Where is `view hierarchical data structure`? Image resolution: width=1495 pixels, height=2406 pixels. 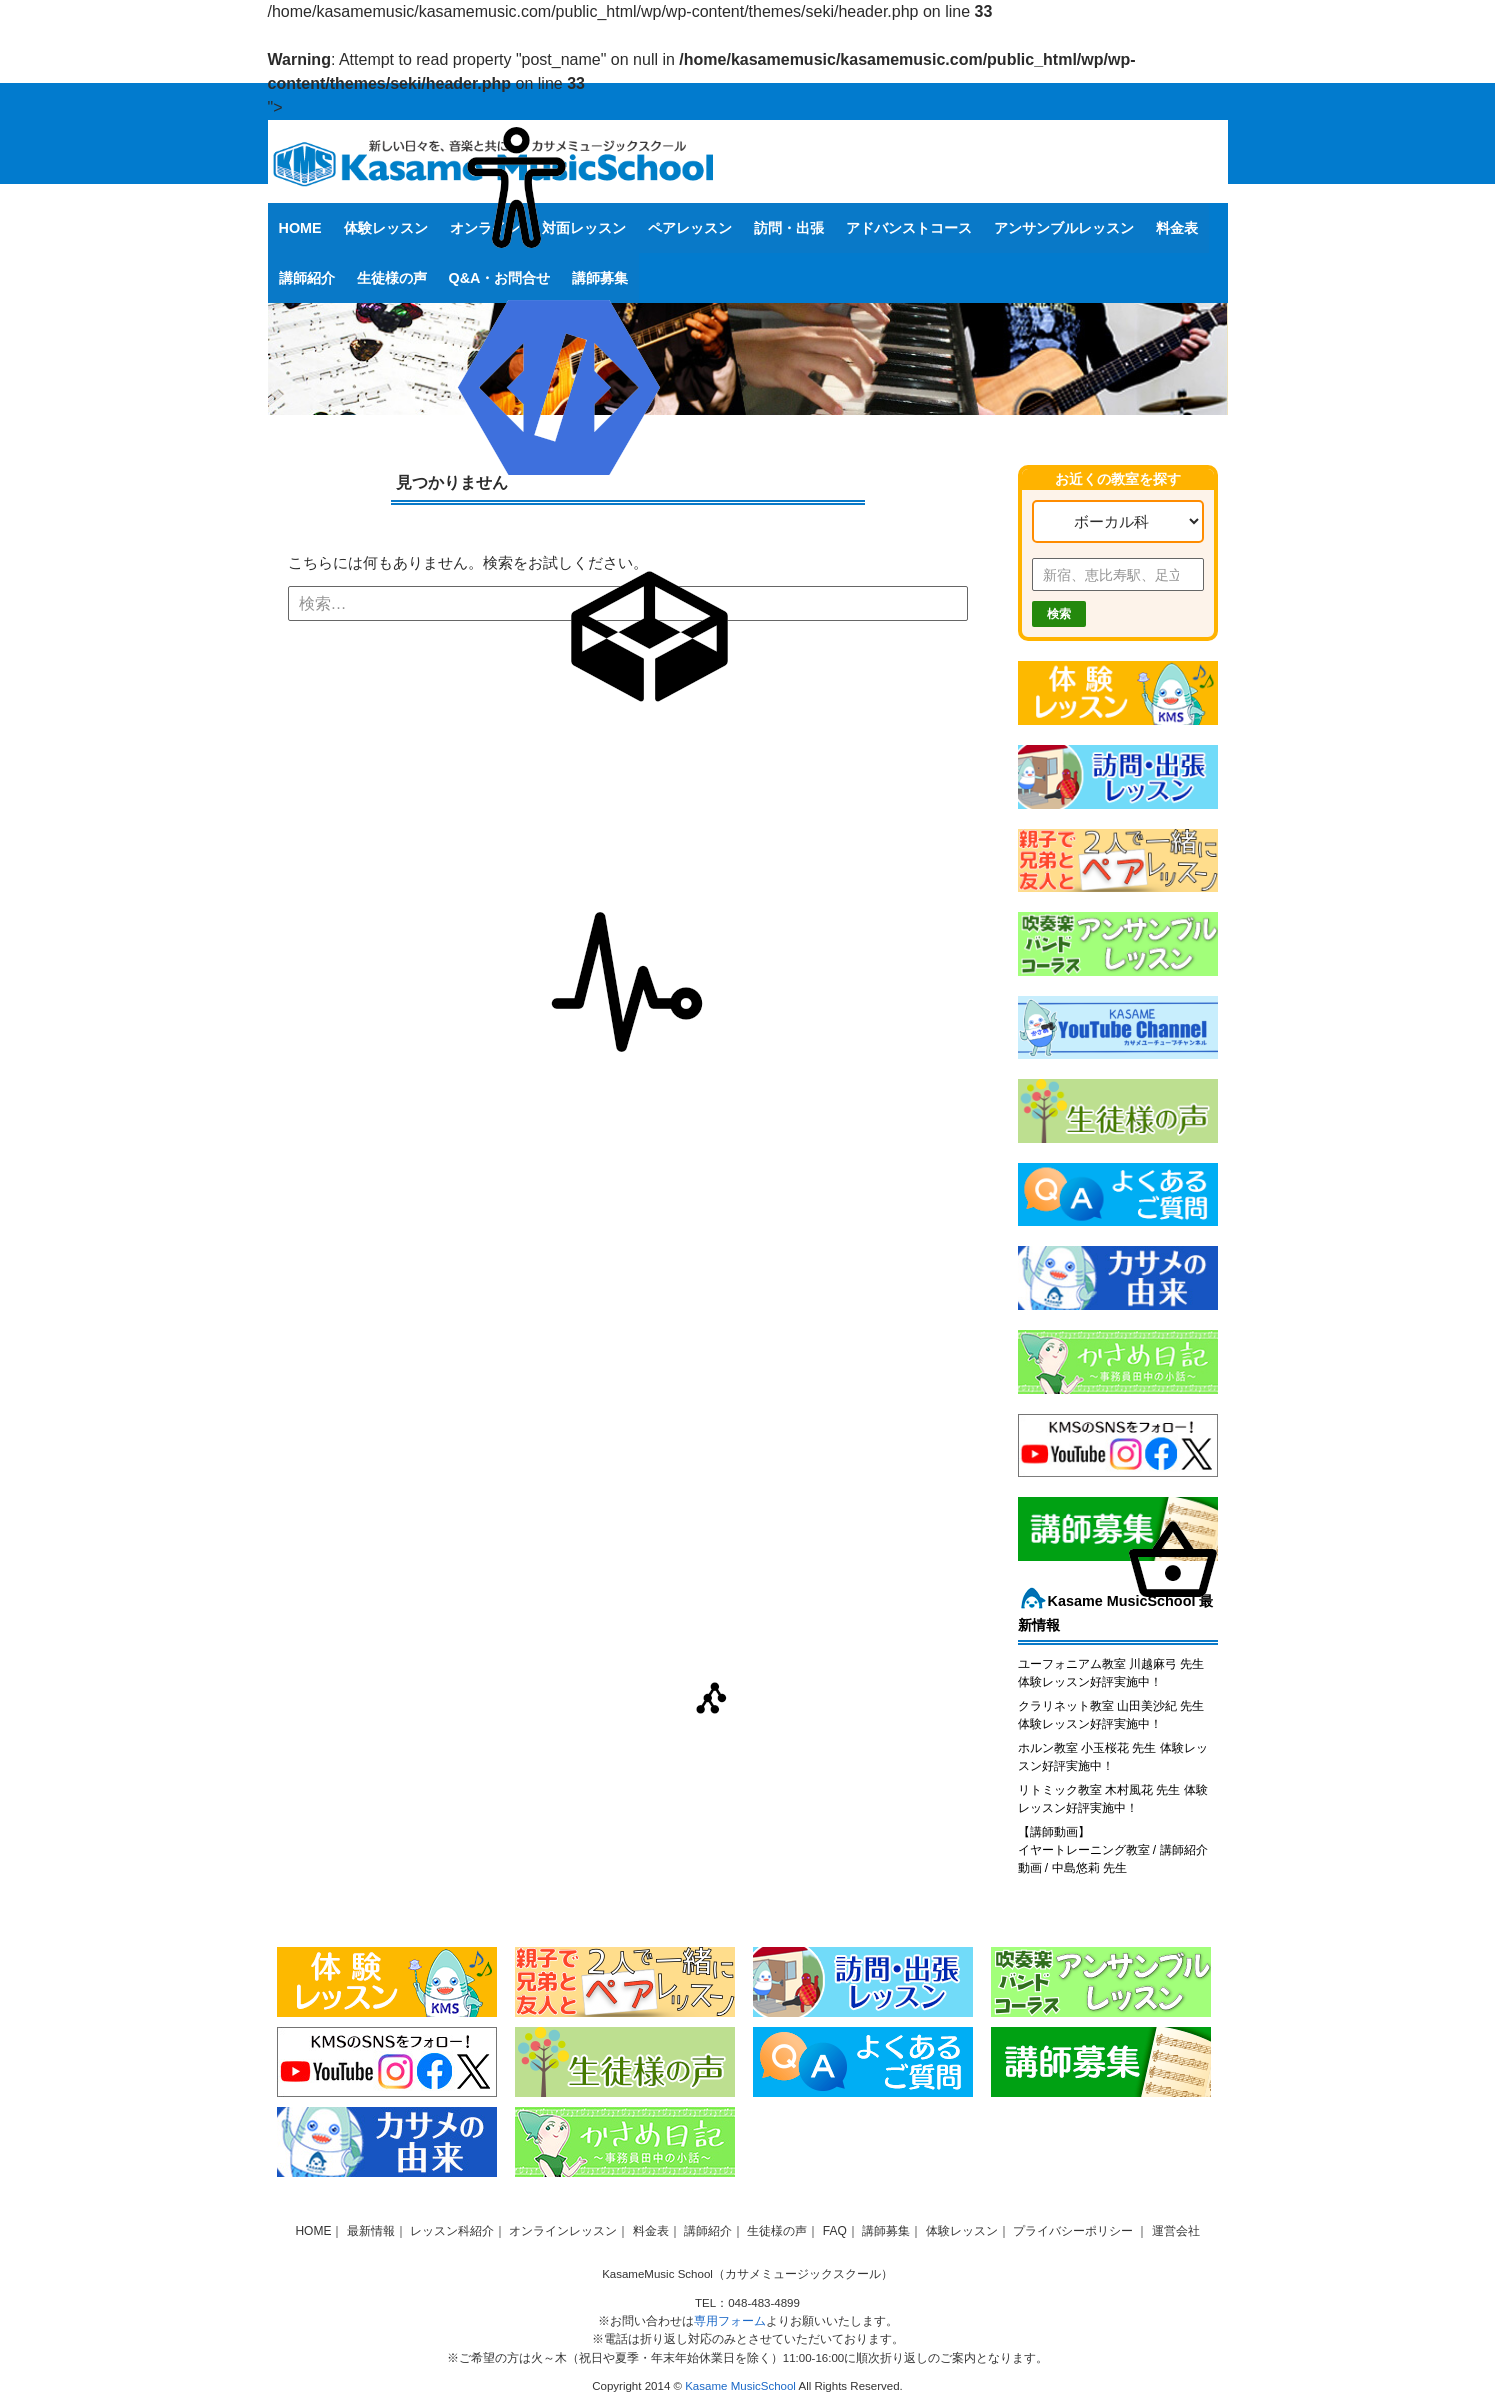 view hierarchical data structure is located at coordinates (712, 1698).